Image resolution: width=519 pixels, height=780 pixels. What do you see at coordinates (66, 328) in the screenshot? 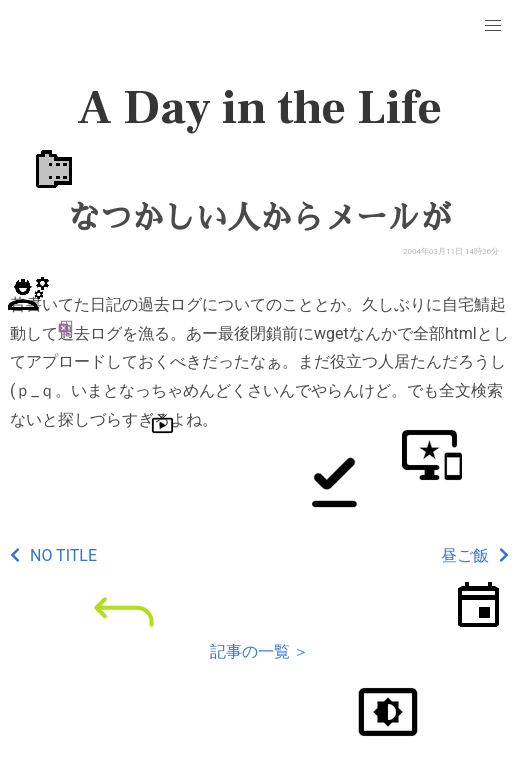
I see `open Microsoft Excel` at bounding box center [66, 328].